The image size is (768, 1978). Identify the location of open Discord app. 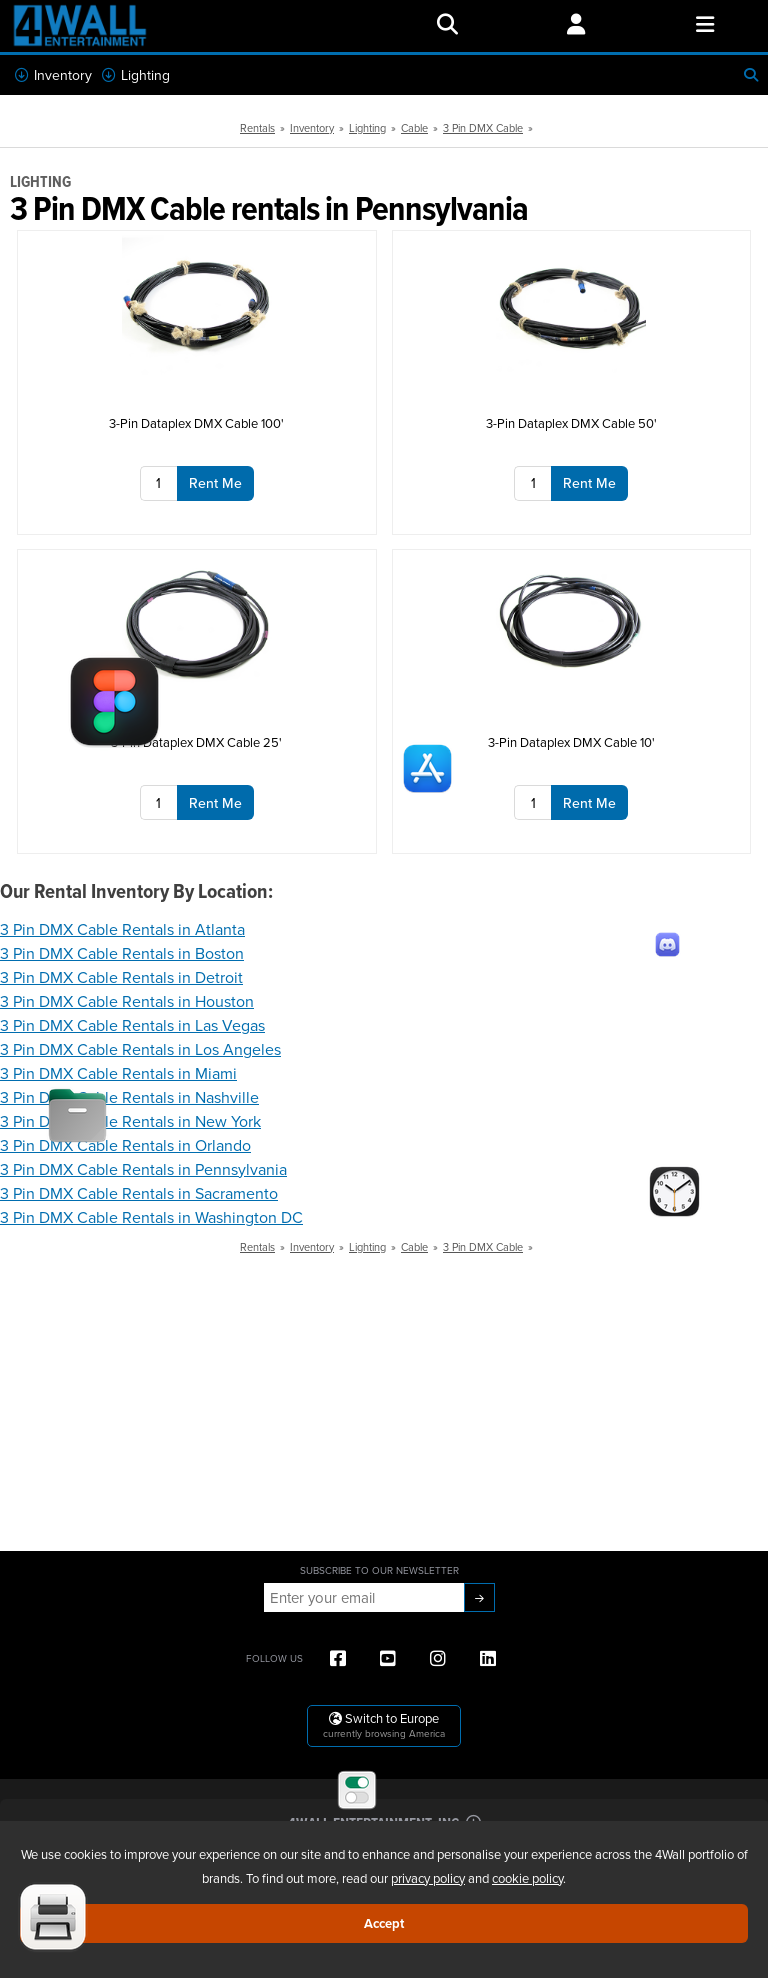
(667, 944).